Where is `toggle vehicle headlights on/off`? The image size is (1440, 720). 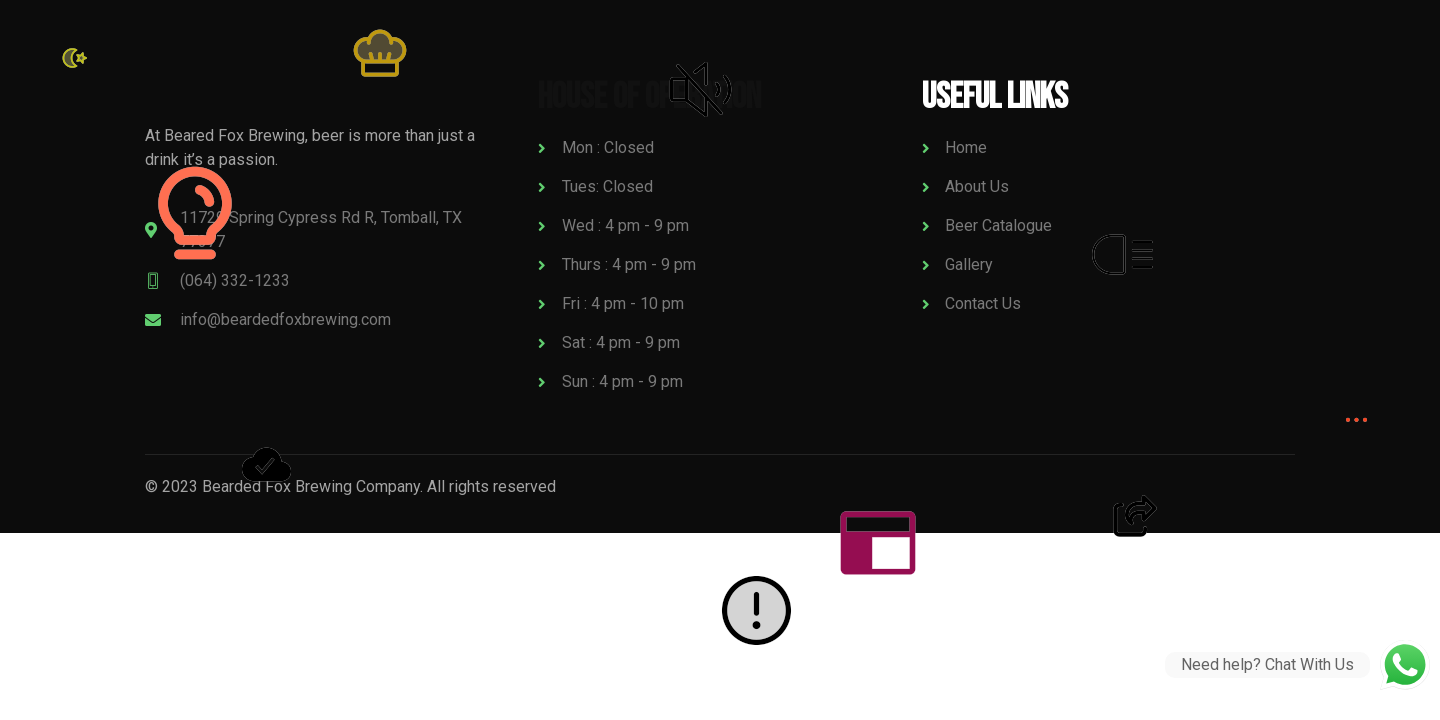
toggle vehicle headlights on/off is located at coordinates (1122, 254).